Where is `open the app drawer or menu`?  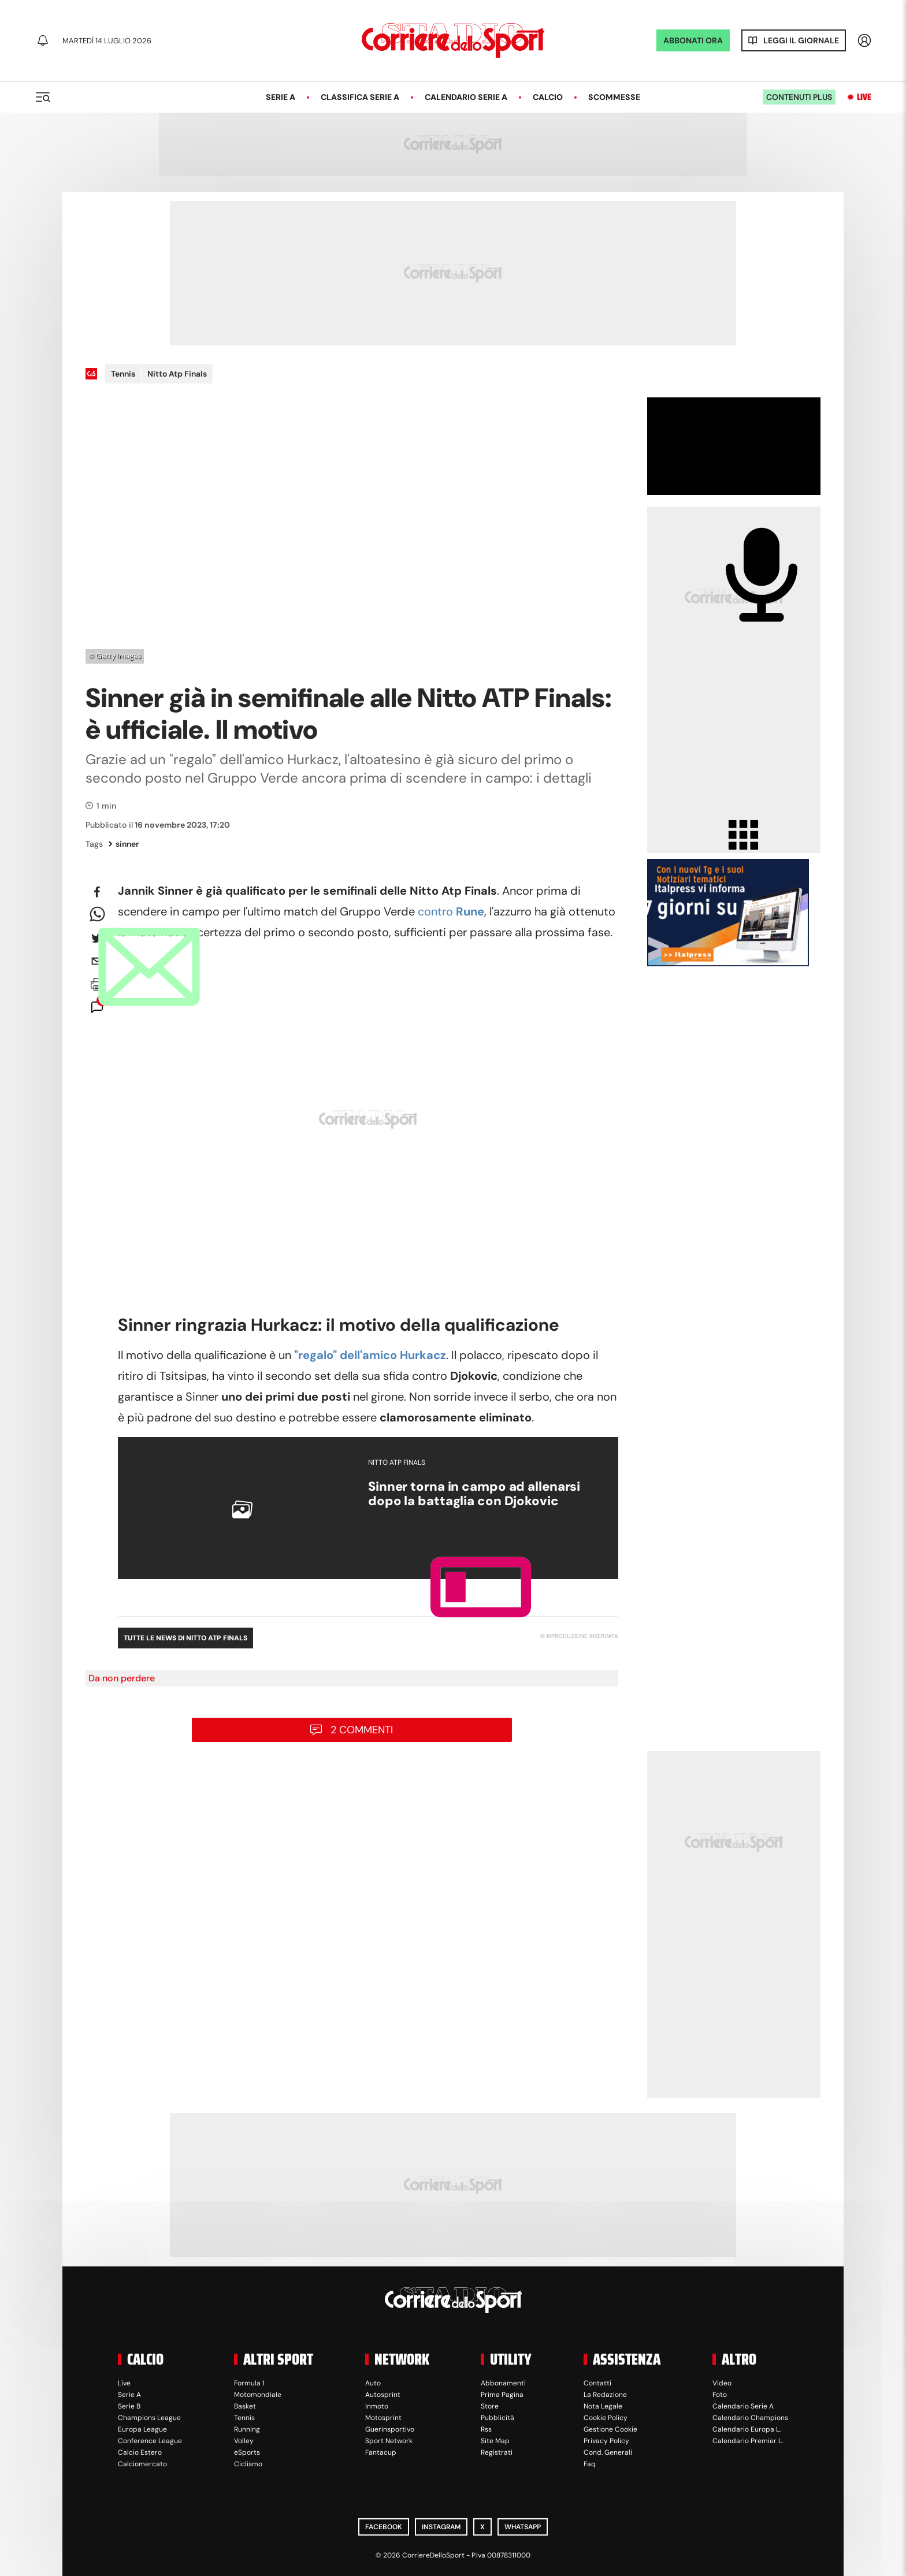
open the app drawer or menu is located at coordinates (743, 835).